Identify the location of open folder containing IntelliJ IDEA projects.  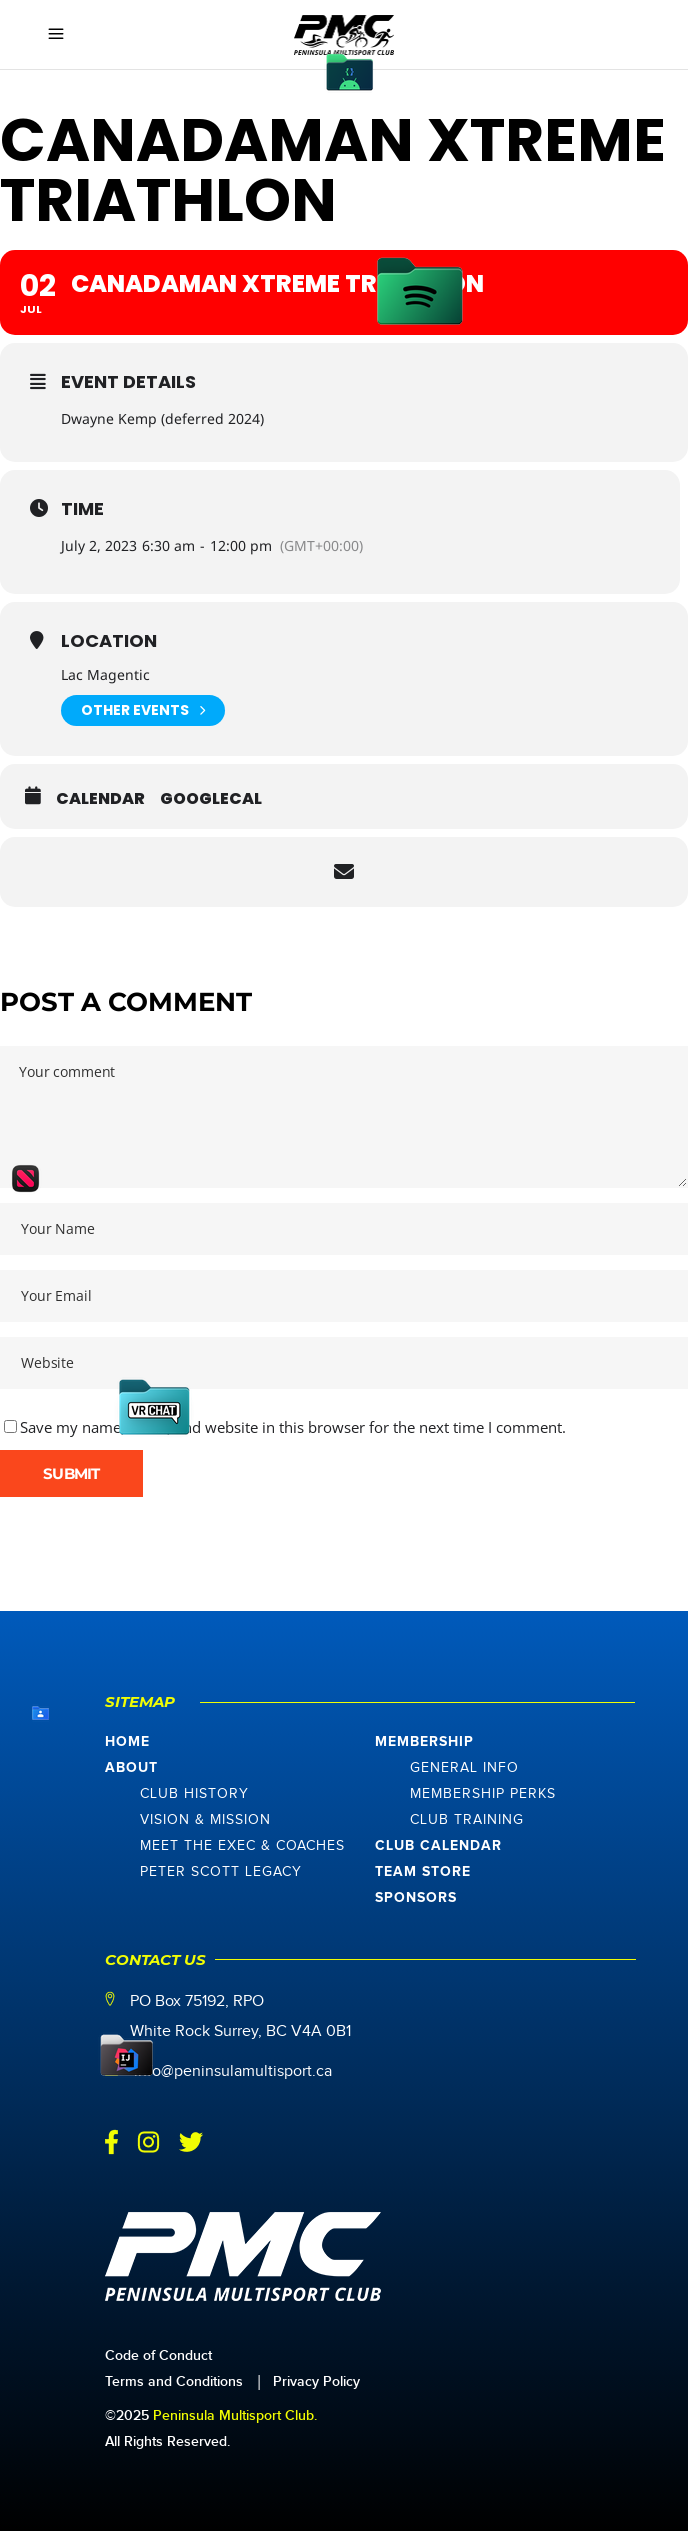
(126, 2056).